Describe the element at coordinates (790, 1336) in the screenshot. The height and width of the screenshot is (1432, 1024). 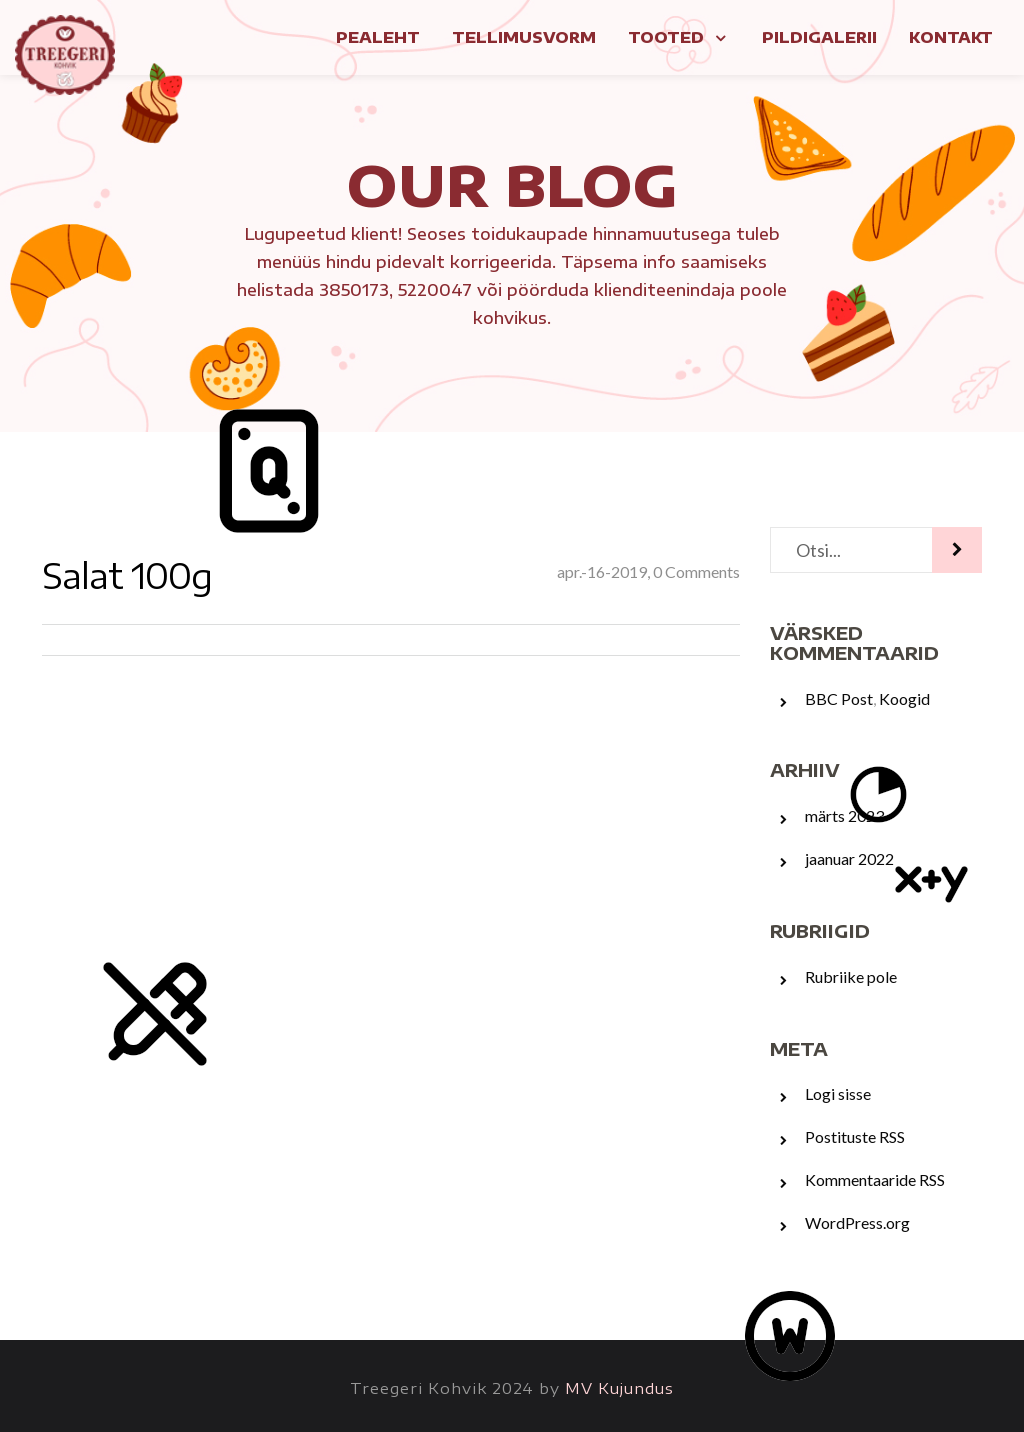
I see `indicates west direction on a map` at that location.